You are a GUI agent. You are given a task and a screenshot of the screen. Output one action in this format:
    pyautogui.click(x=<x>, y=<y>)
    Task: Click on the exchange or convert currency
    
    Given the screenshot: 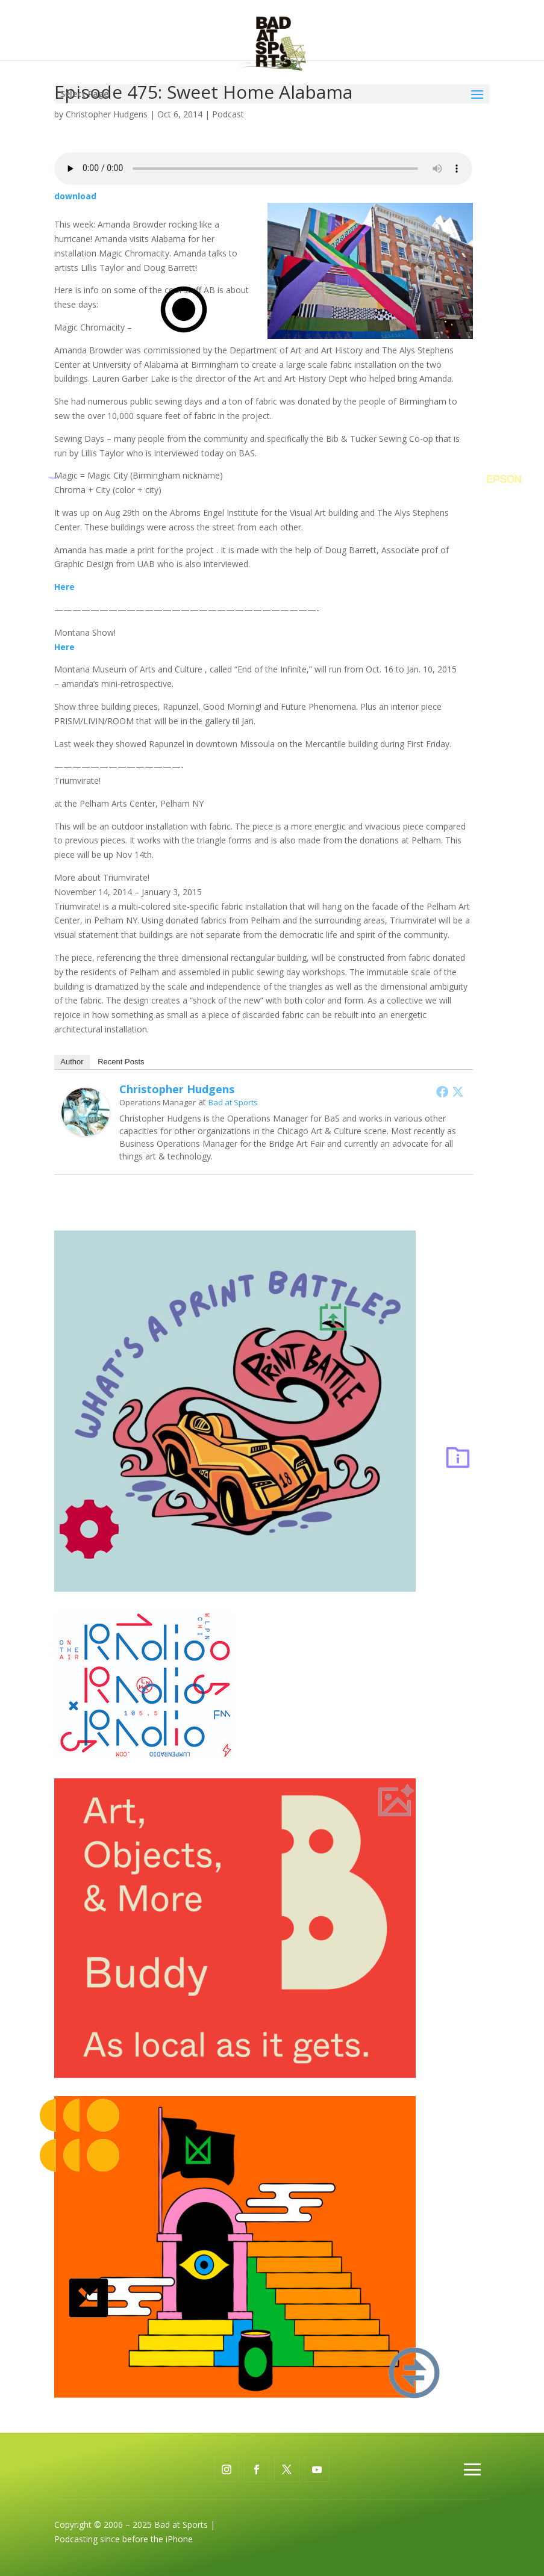 What is the action you would take?
    pyautogui.click(x=414, y=2373)
    